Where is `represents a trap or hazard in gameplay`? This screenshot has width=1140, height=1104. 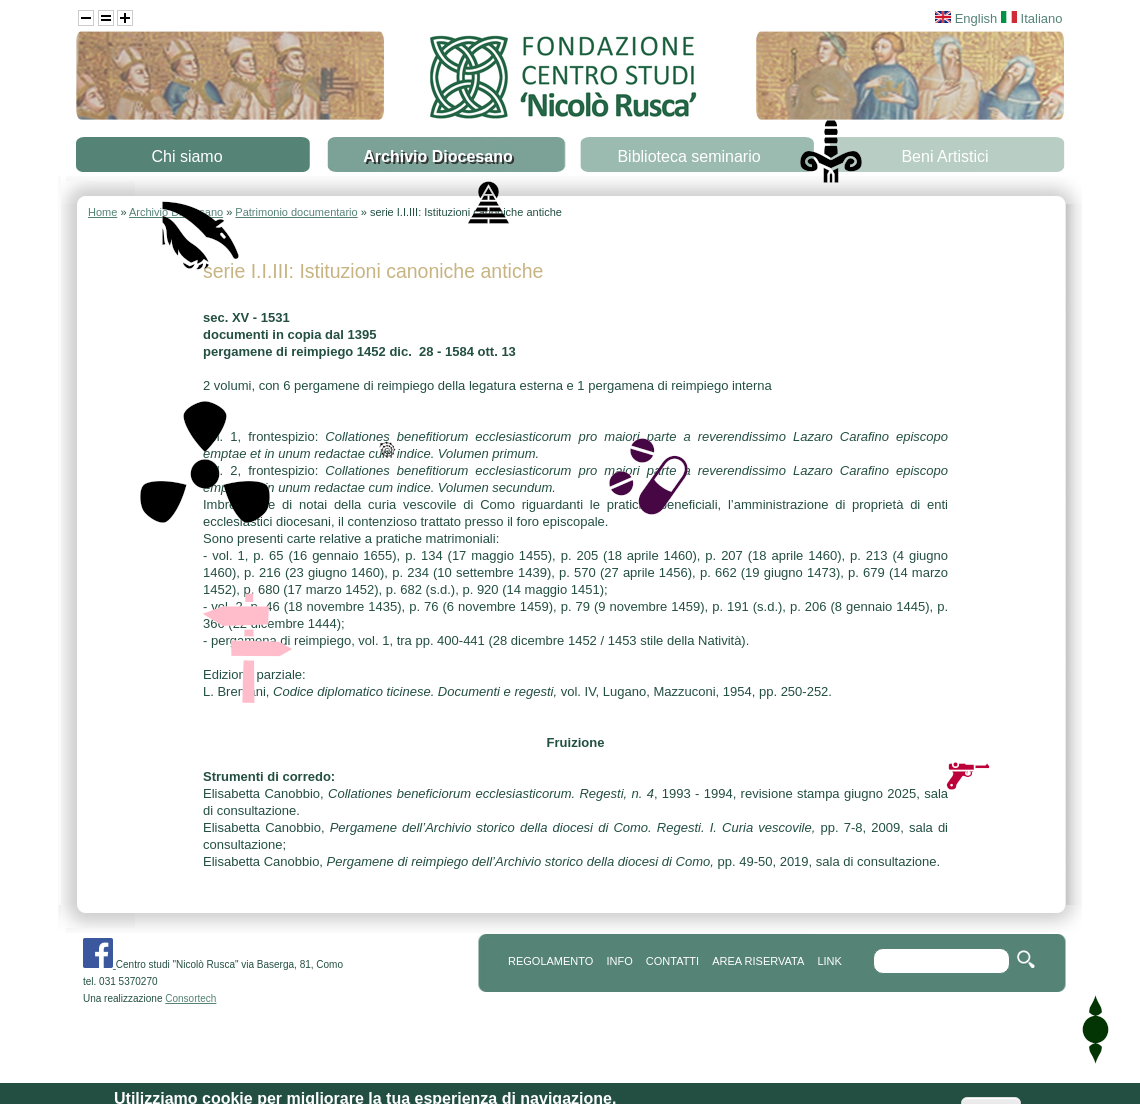
represents a trap or hazard in gameplay is located at coordinates (387, 449).